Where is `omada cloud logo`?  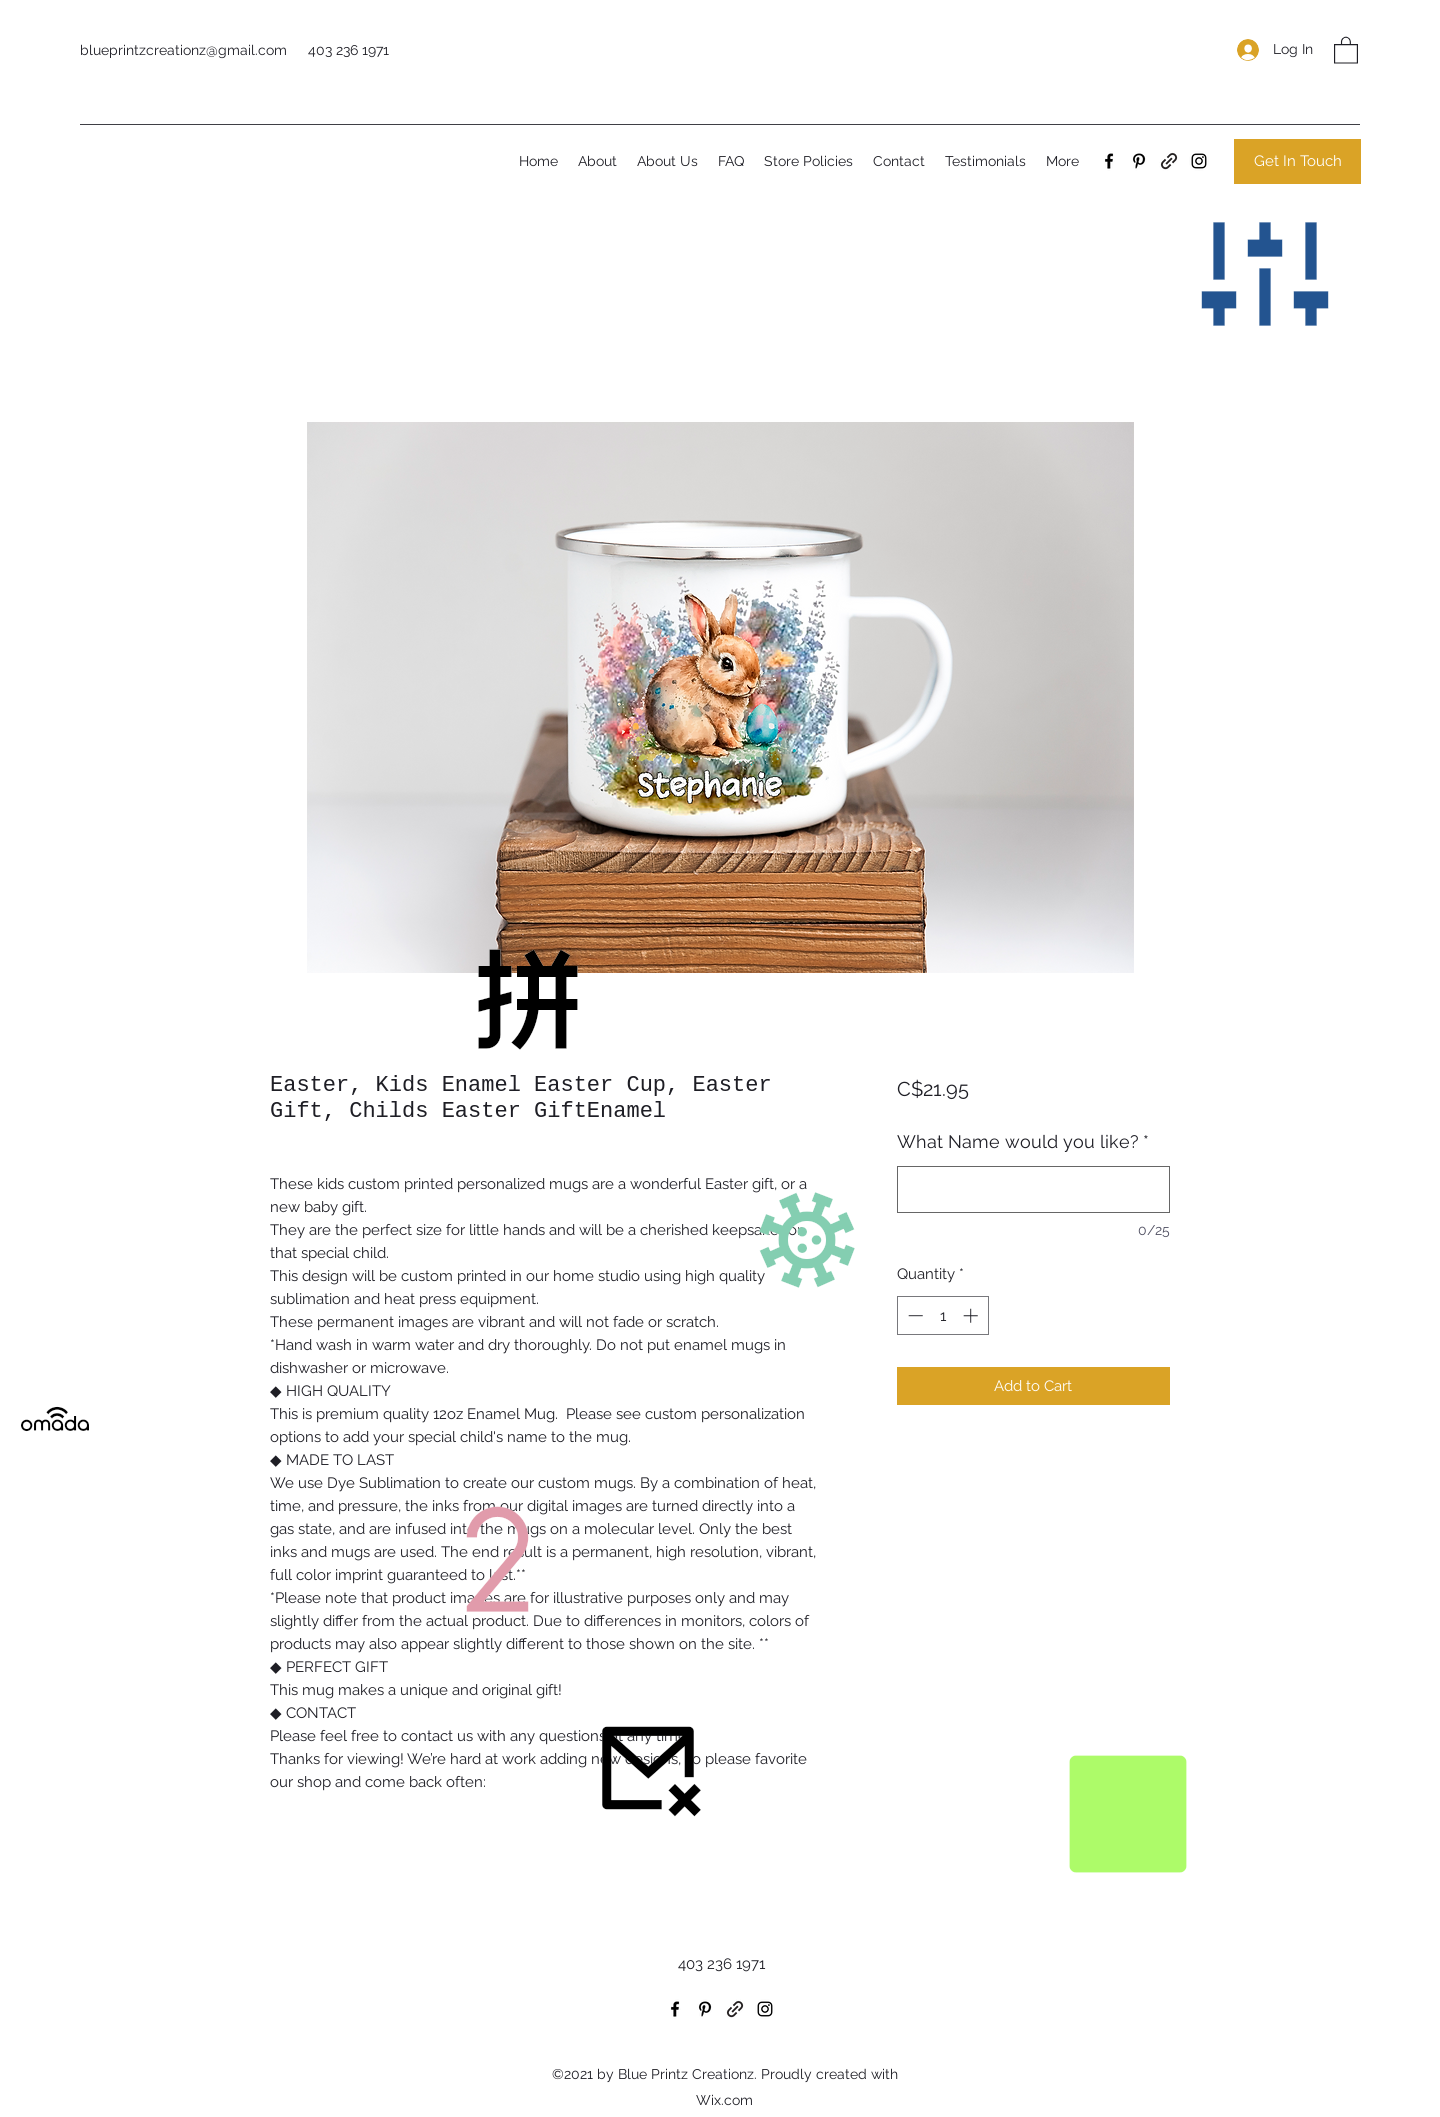
omada cloud logo is located at coordinates (55, 1419).